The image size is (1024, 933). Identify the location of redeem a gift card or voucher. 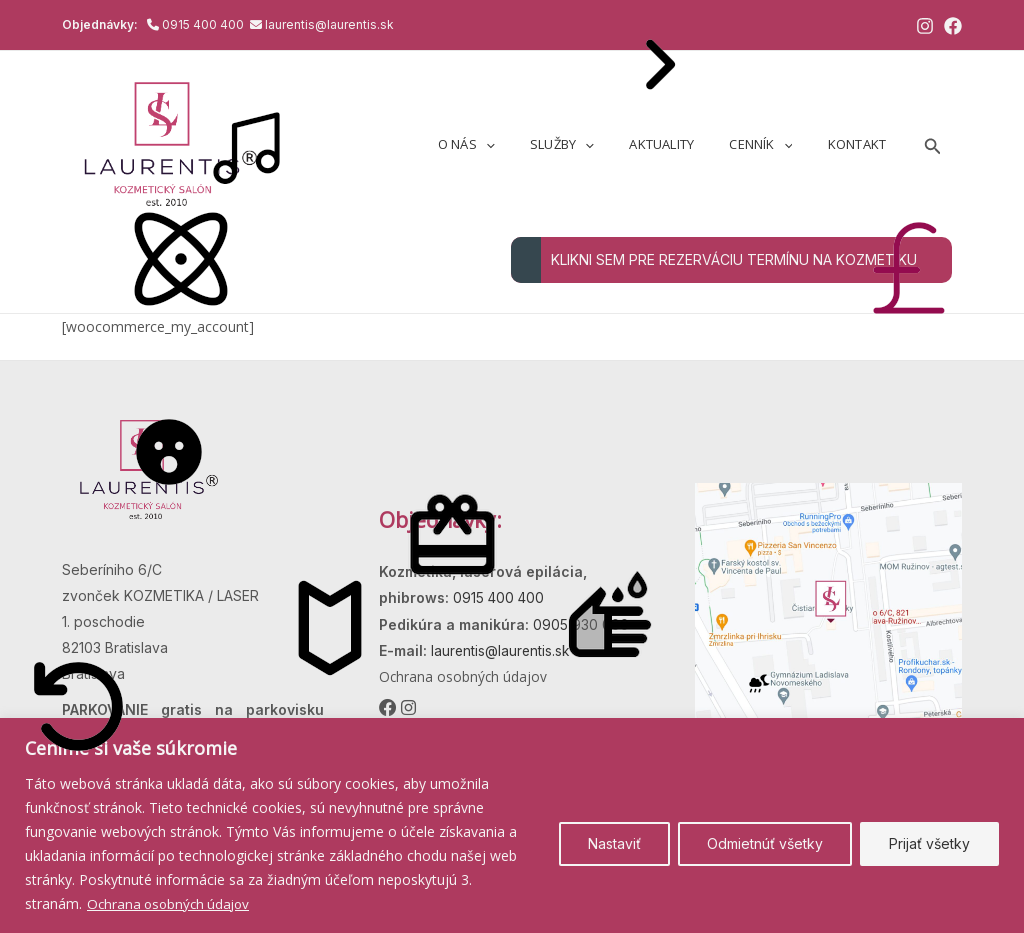
(452, 536).